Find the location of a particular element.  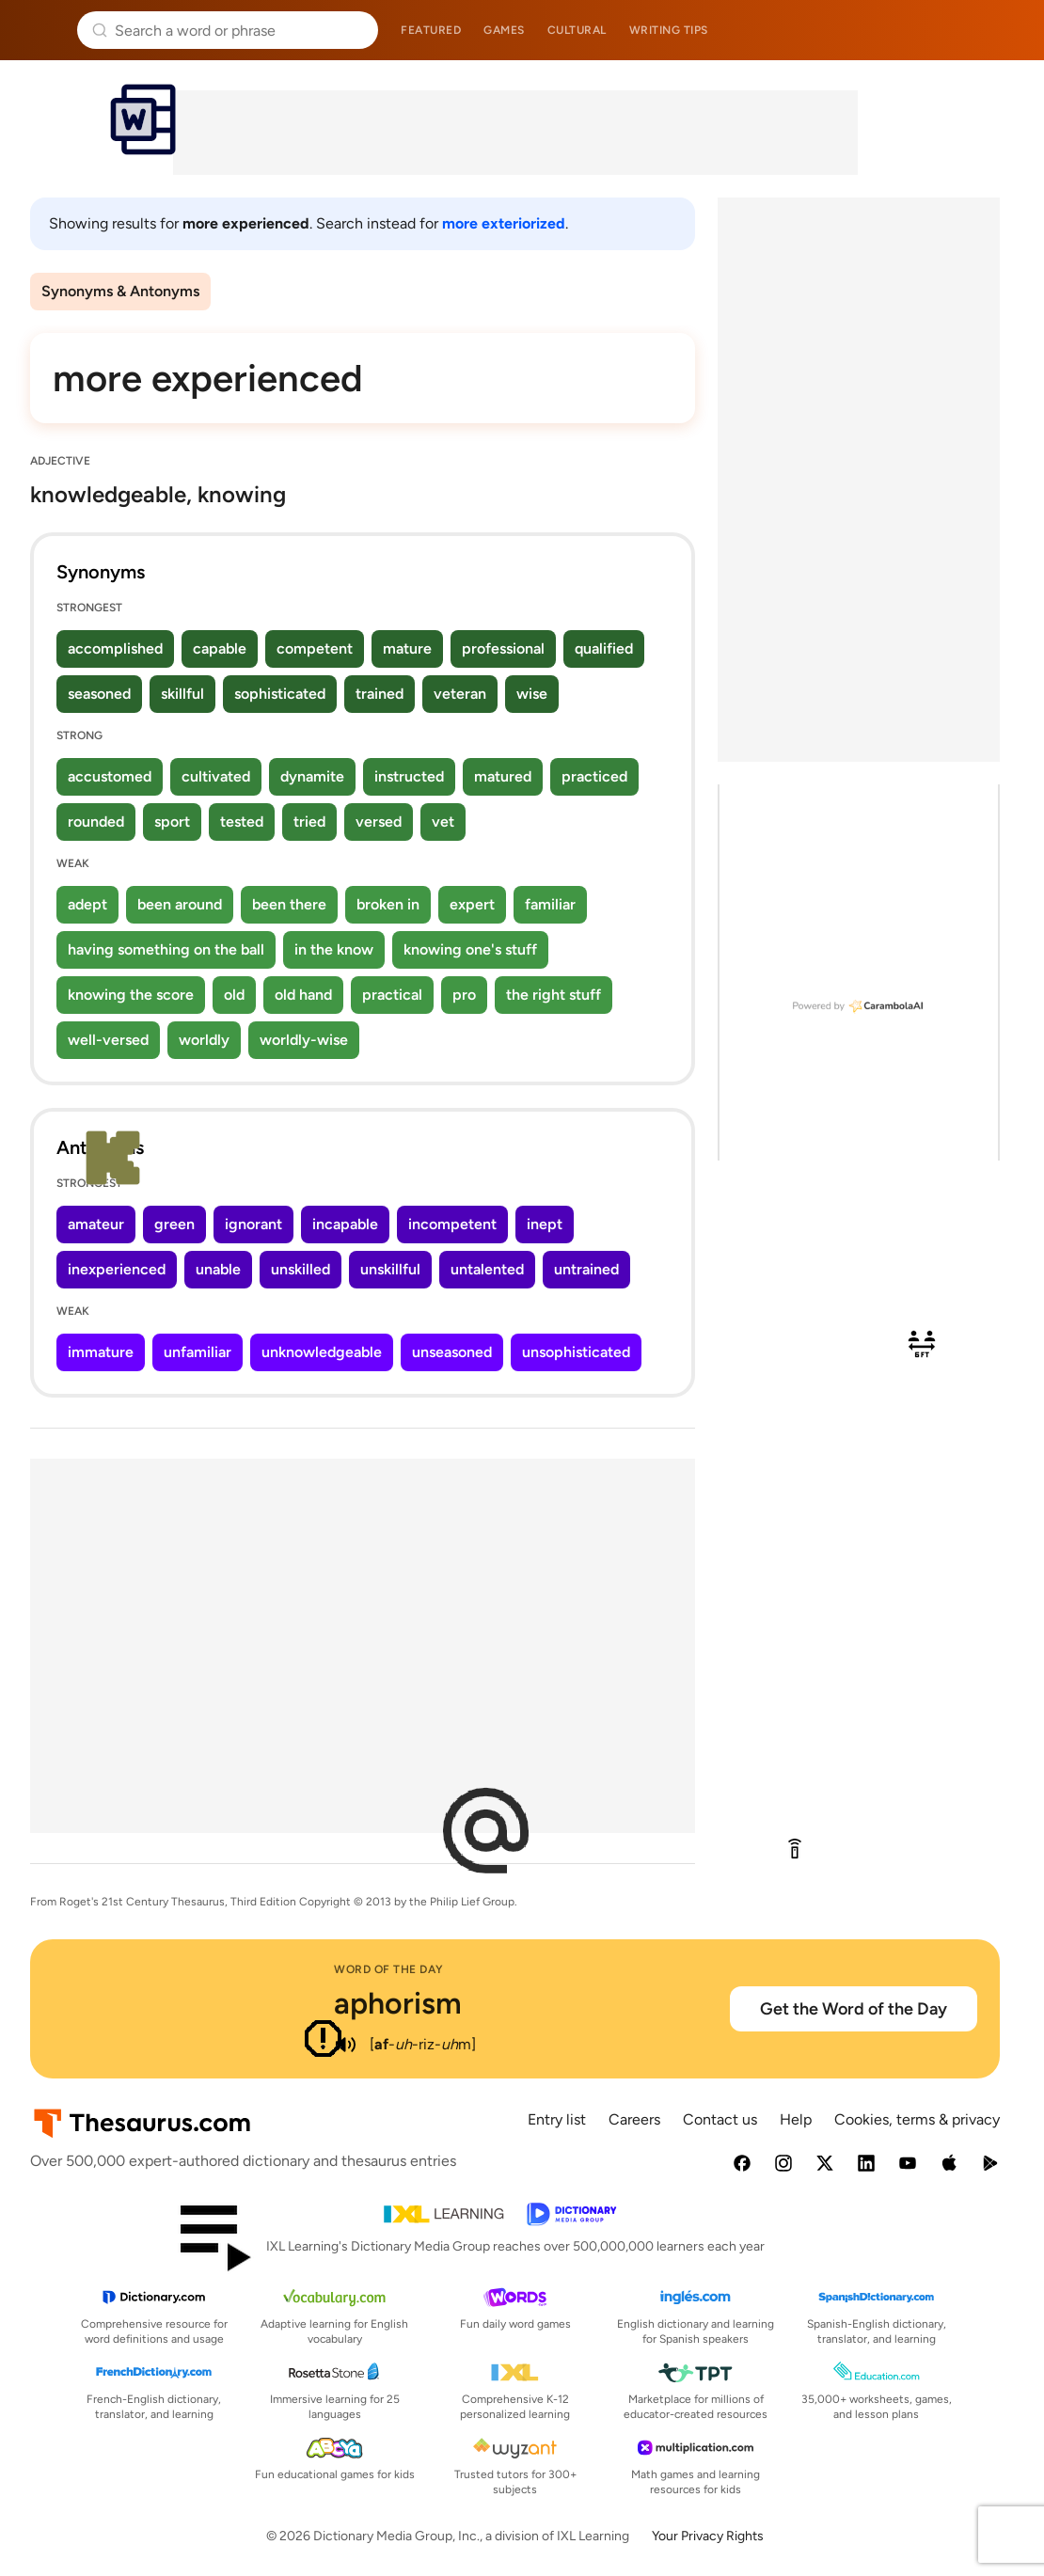

indicates social distancing requirement of 6 feet is located at coordinates (922, 1344).